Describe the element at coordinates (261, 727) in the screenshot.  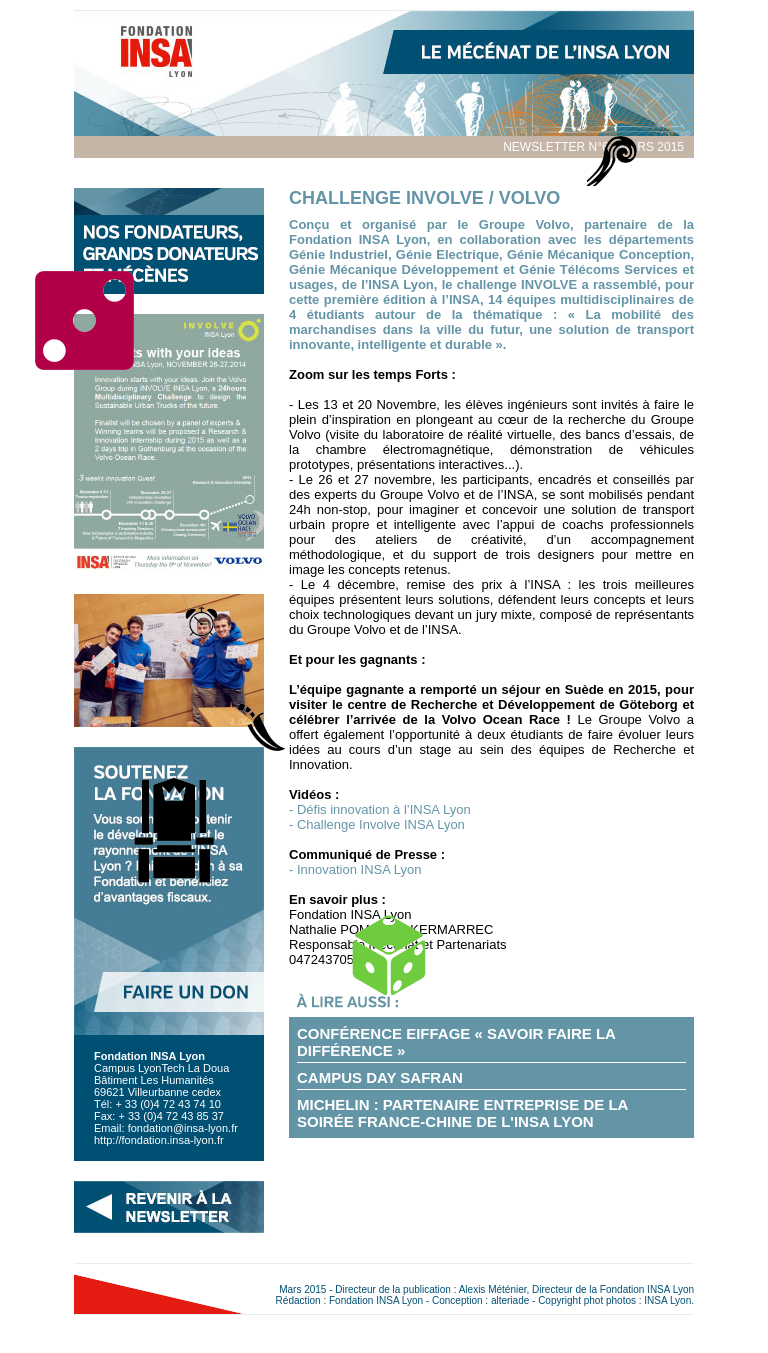
I see `equip a dagger or knife weapon` at that location.